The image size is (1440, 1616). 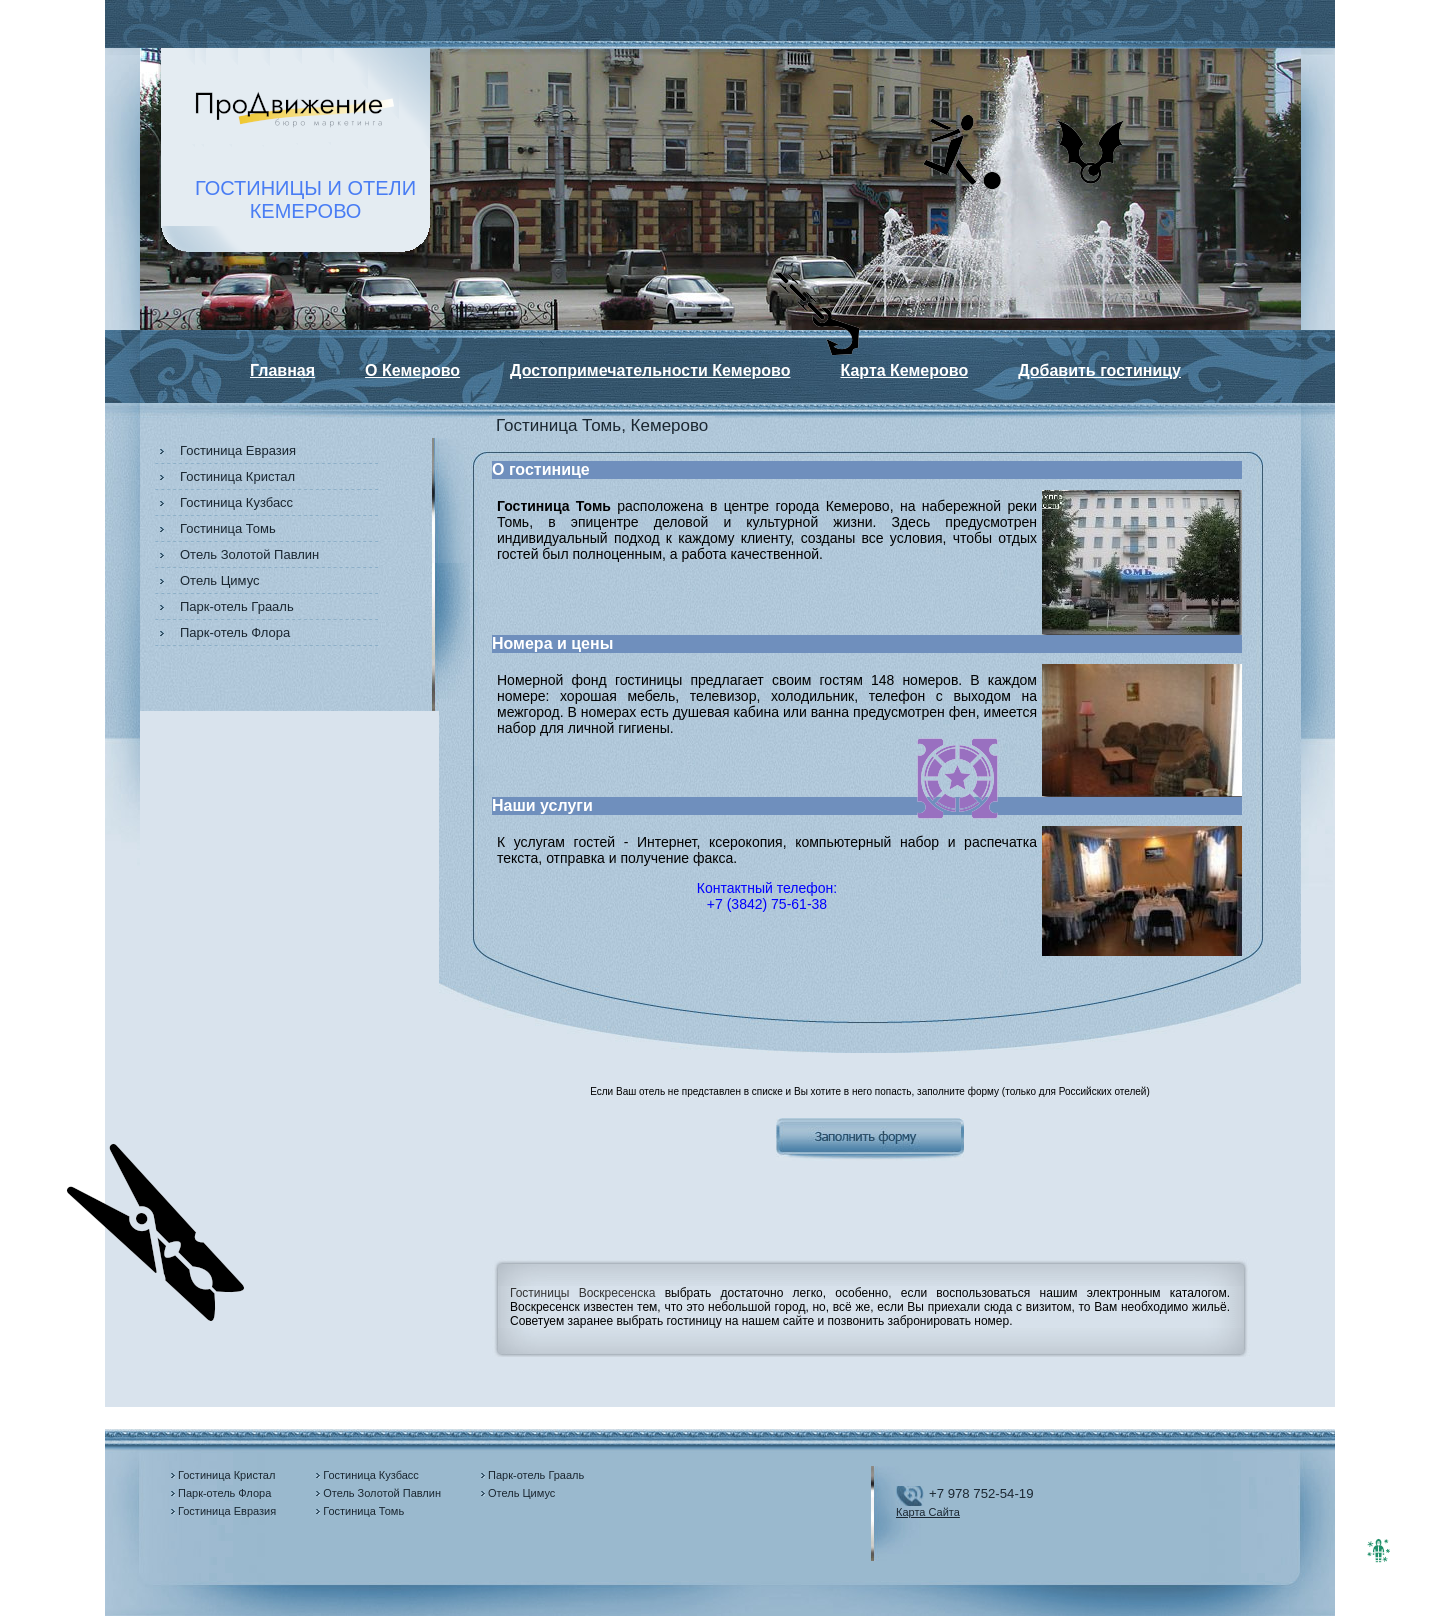 What do you see at coordinates (957, 778) in the screenshot?
I see `imperial faction or empire team selector` at bounding box center [957, 778].